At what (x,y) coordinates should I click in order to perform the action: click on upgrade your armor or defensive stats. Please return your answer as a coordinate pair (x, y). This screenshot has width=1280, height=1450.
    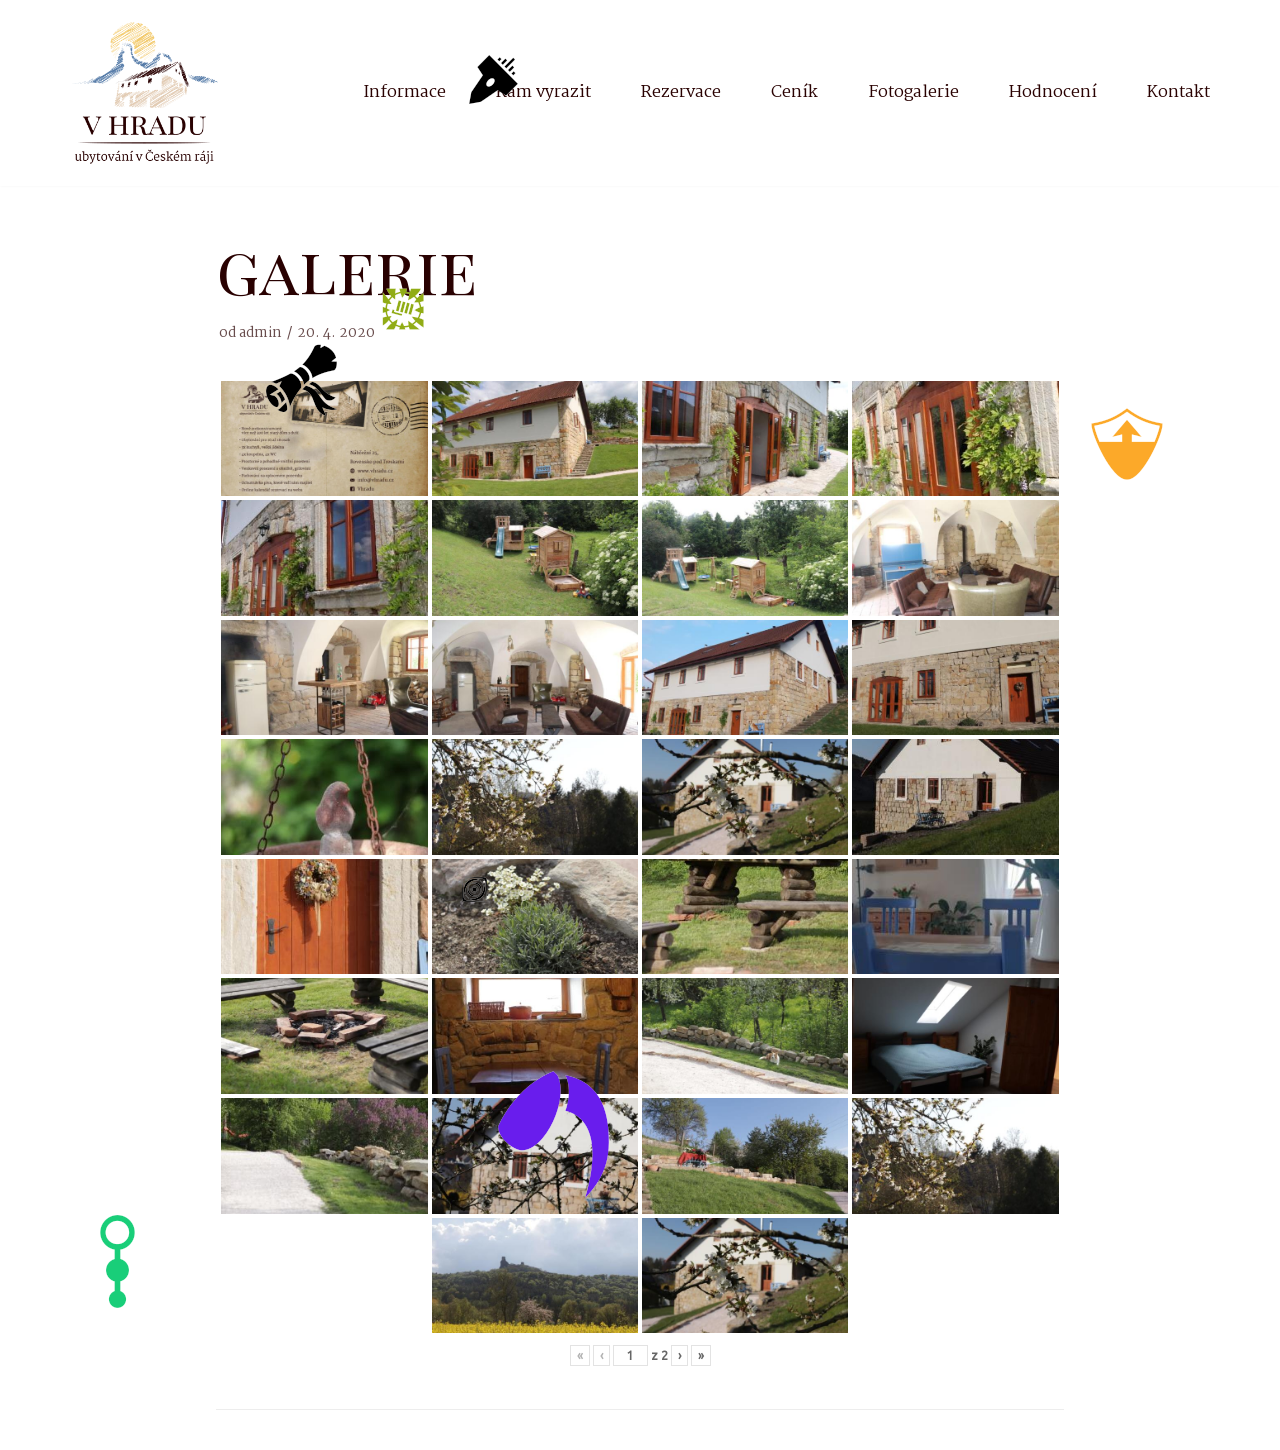
    Looking at the image, I should click on (1127, 444).